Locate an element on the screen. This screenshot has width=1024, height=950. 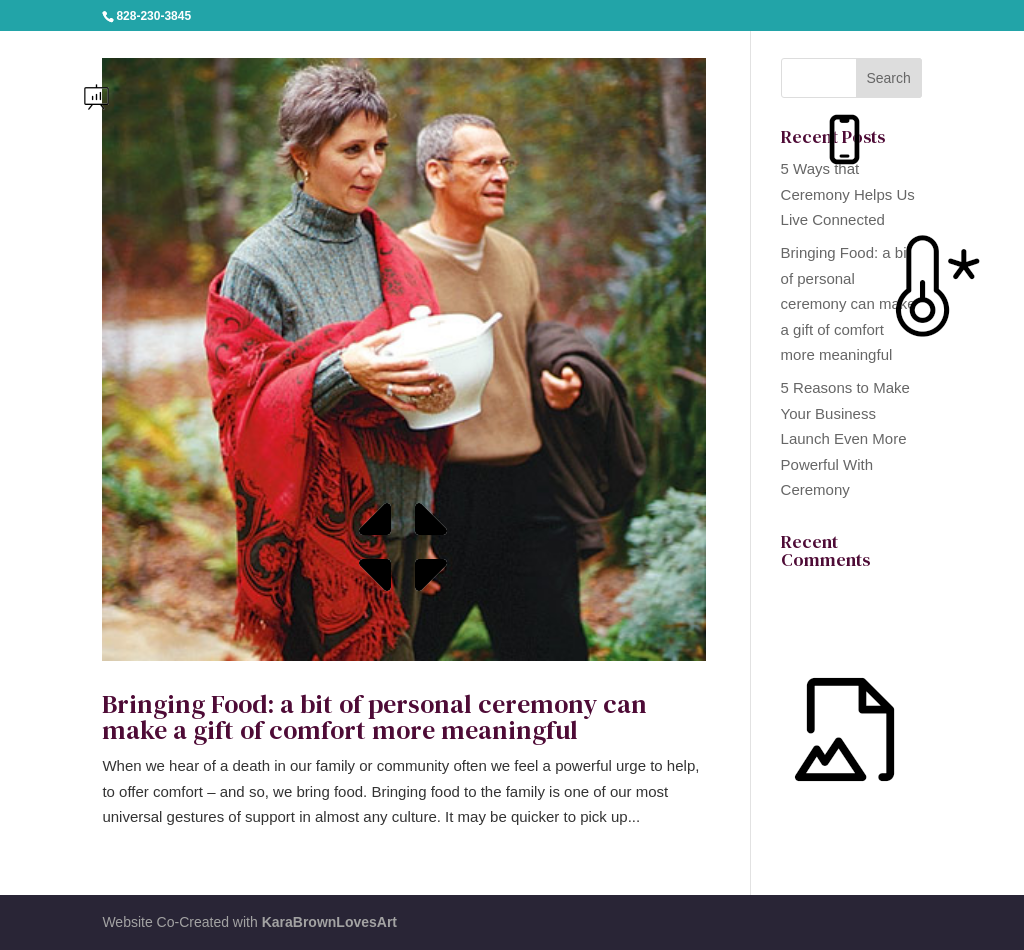
view image file is located at coordinates (850, 729).